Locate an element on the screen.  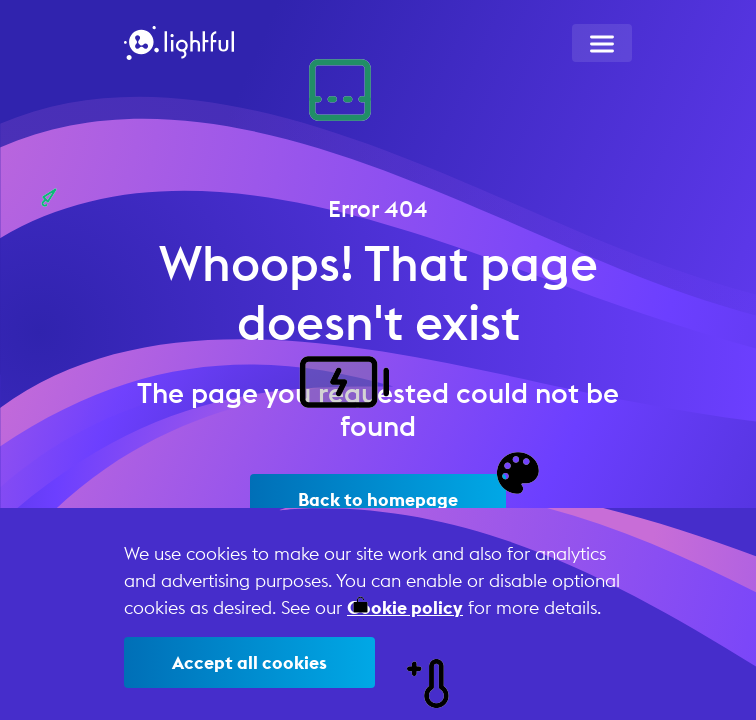
indicates clear or dry weather conditions is located at coordinates (49, 197).